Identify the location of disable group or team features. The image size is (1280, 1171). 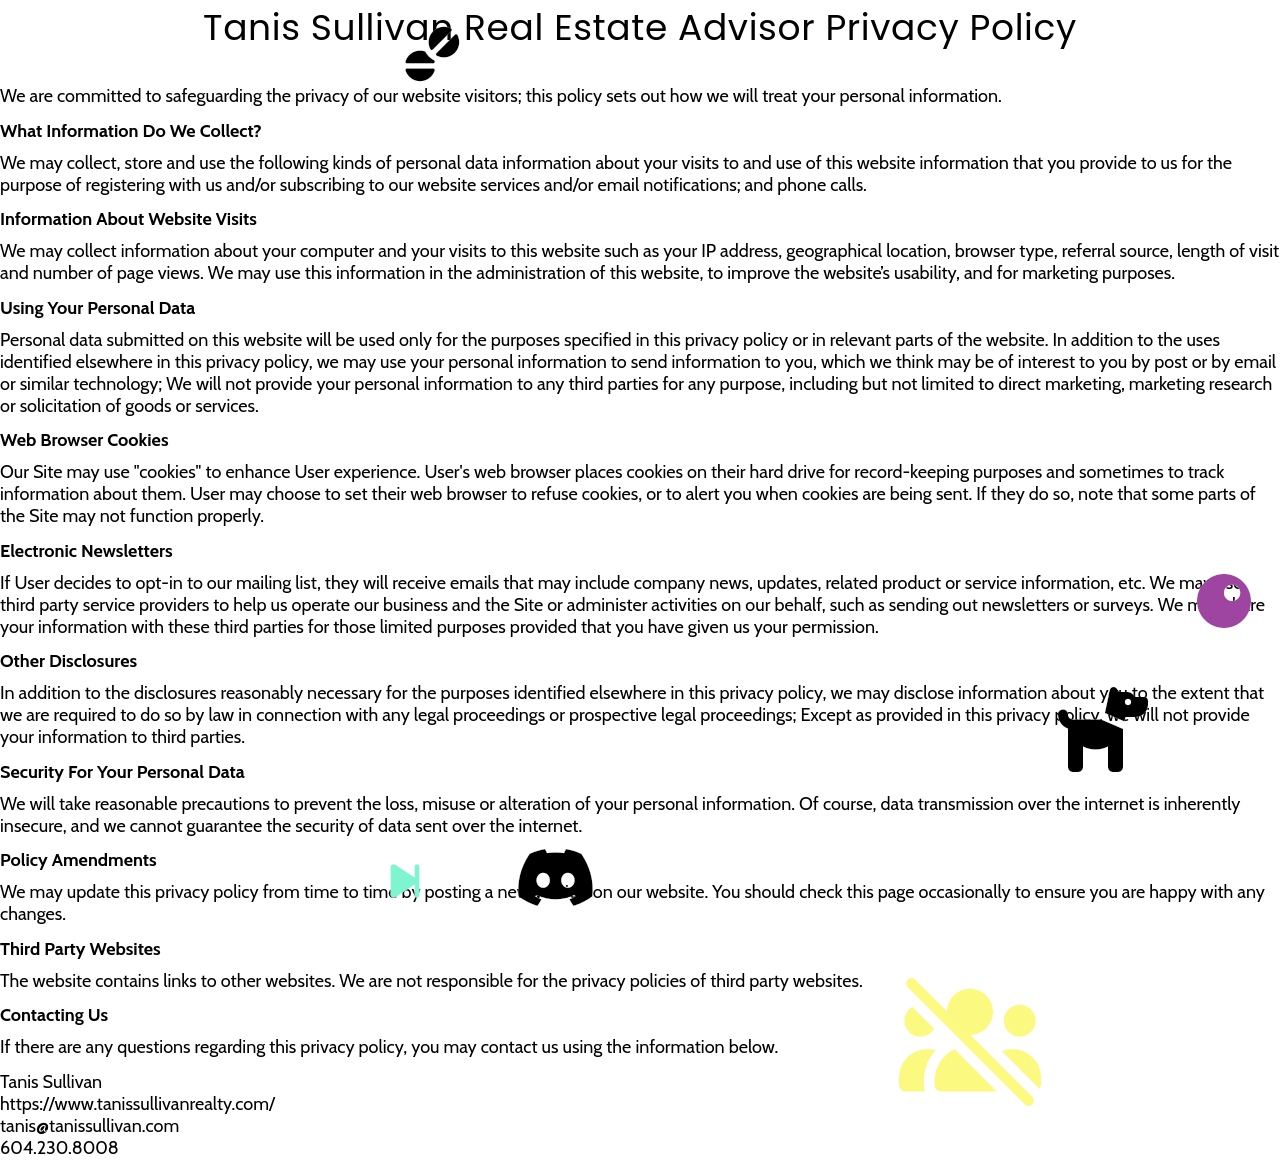
(970, 1042).